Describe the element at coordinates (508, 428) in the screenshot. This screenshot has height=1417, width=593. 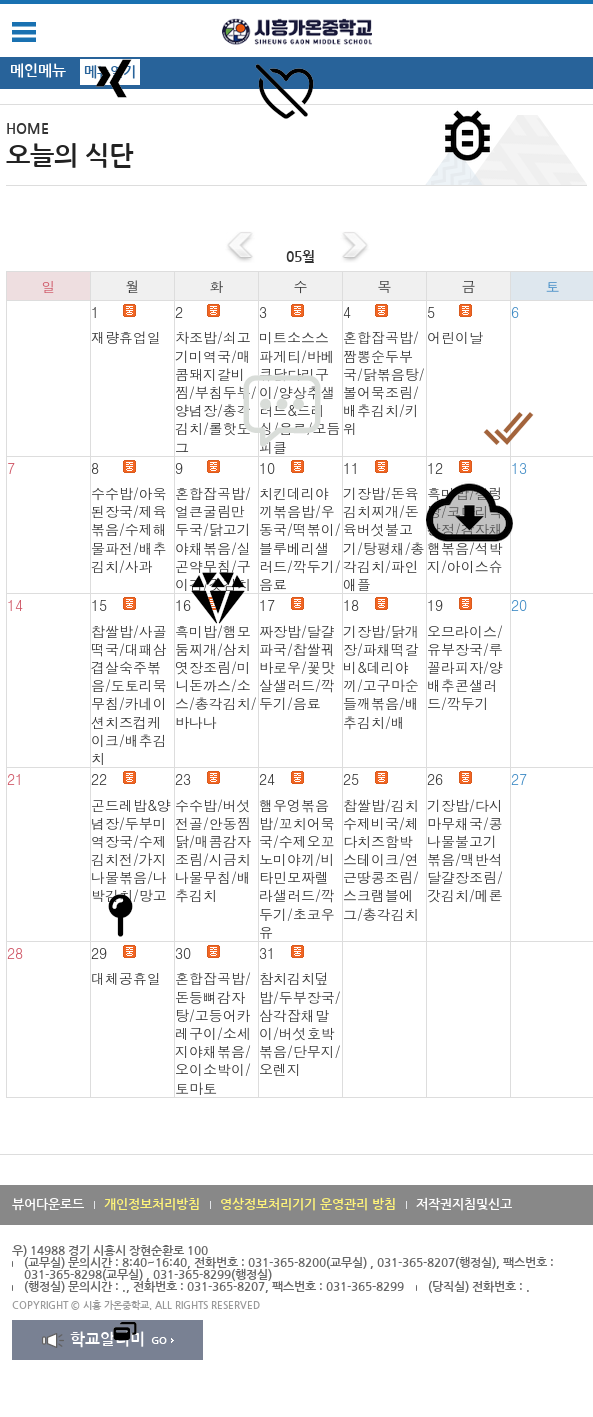
I see `indicates message has been read or delivered` at that location.